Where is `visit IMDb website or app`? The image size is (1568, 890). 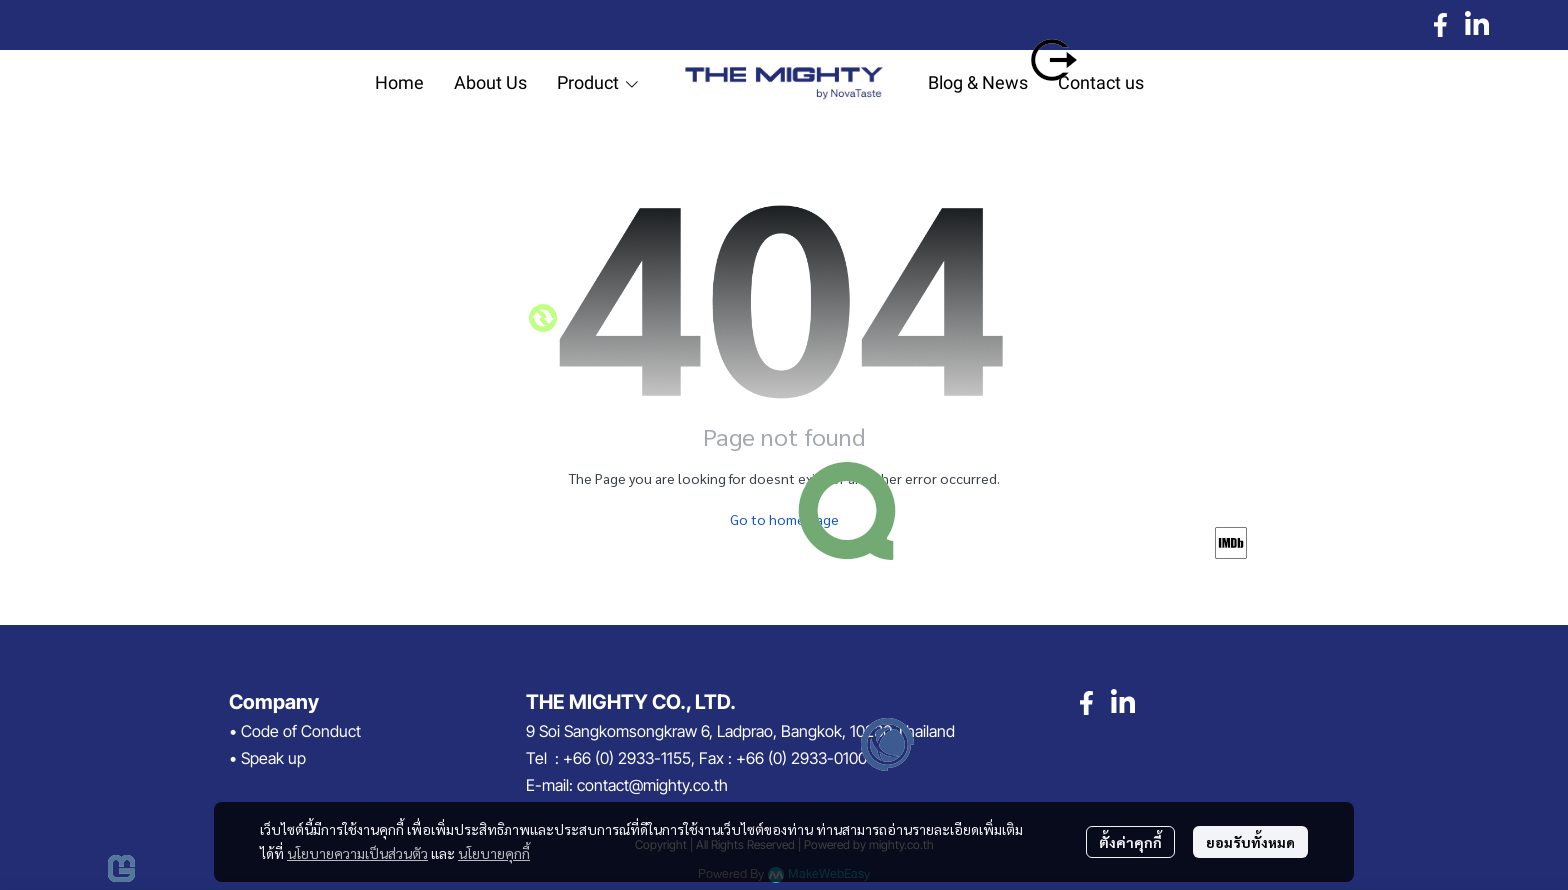
visit IMDb website or app is located at coordinates (1231, 543).